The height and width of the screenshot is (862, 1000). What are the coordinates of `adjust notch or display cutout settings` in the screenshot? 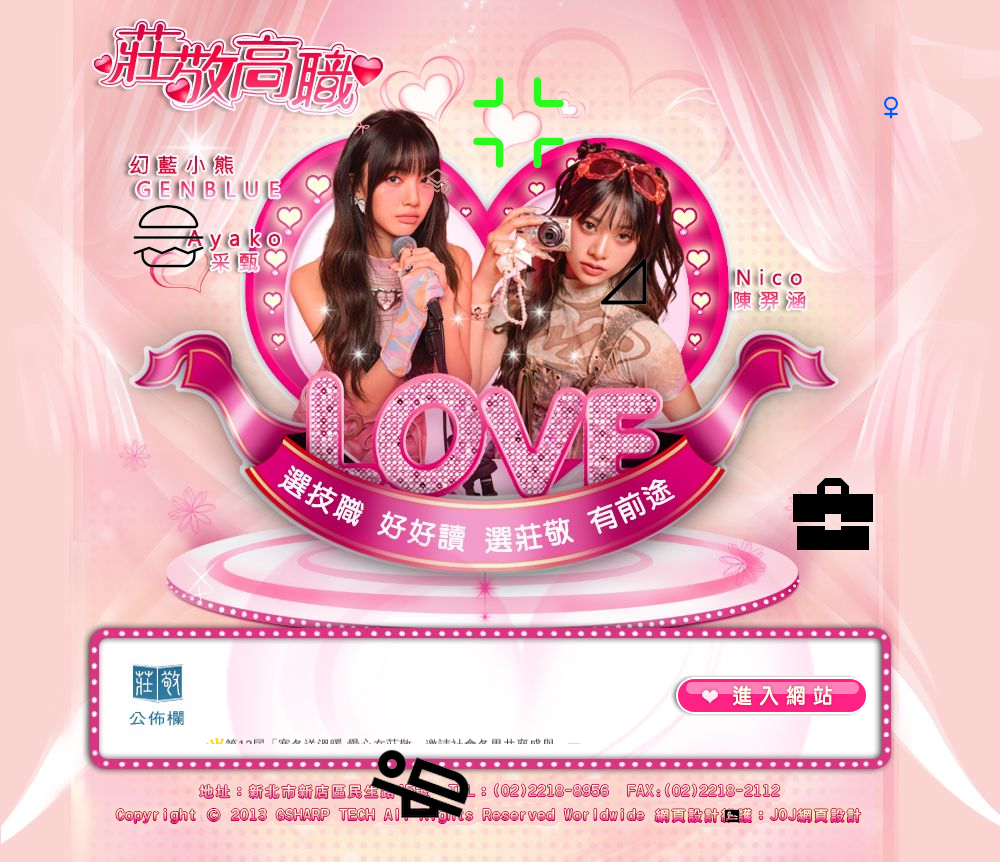 It's located at (627, 285).